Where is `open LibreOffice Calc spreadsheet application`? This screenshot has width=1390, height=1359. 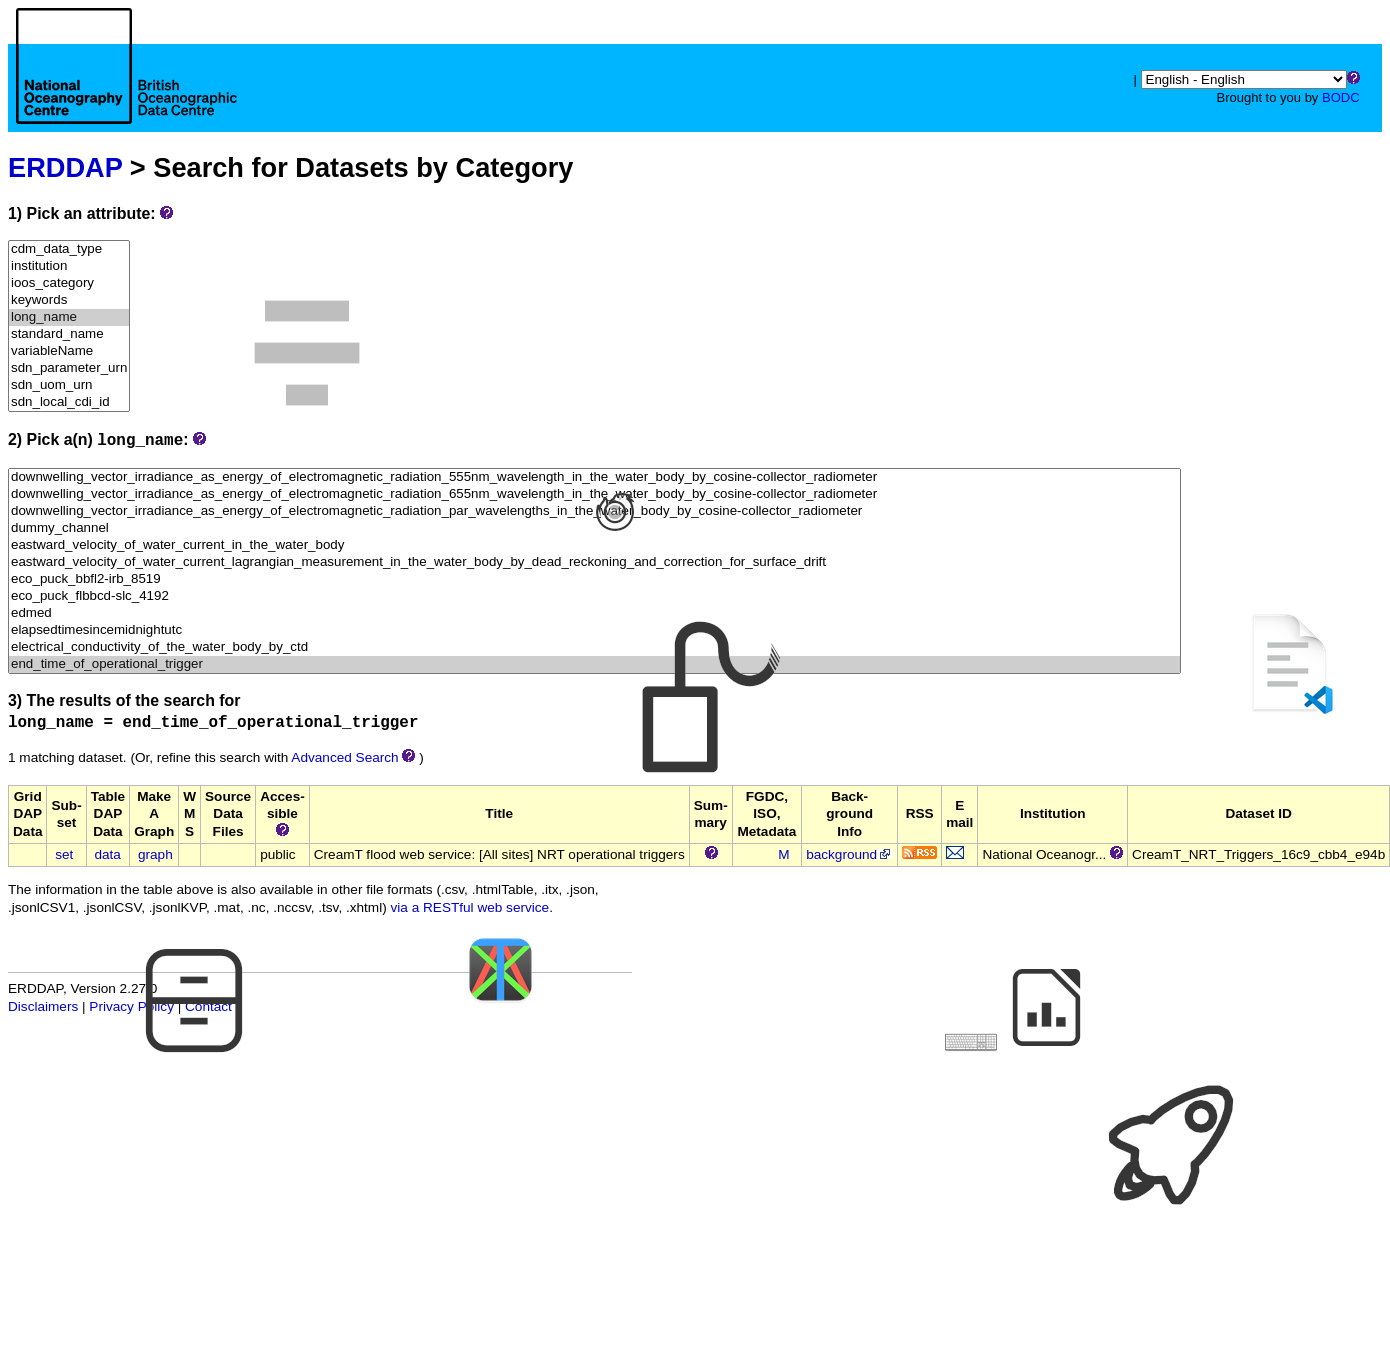
open LibreOffice Calc spreadsheet application is located at coordinates (1046, 1007).